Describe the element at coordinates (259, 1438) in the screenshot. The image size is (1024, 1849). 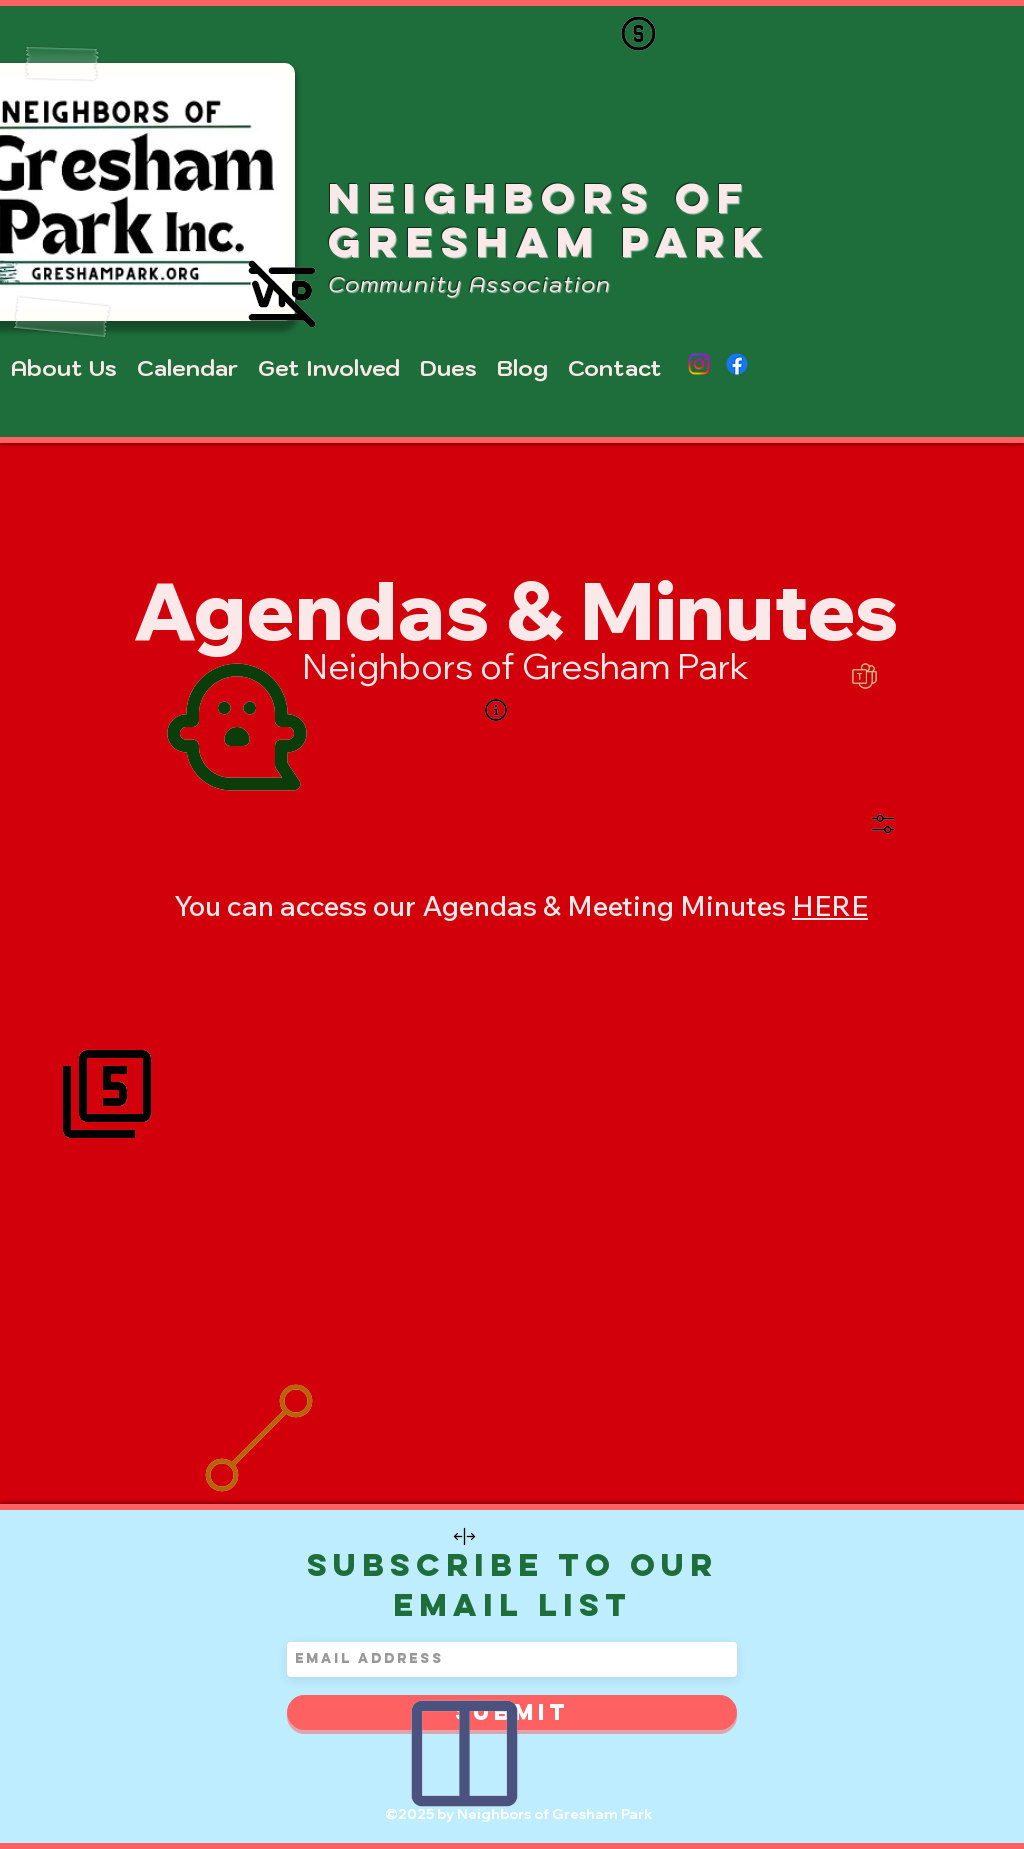
I see `draw a line segment between two points` at that location.